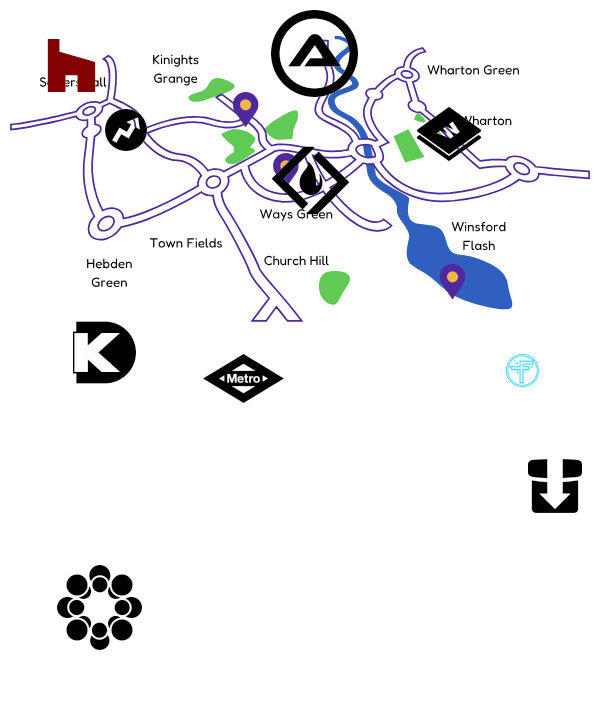  Describe the element at coordinates (555, 486) in the screenshot. I see `open transmission torrent client` at that location.